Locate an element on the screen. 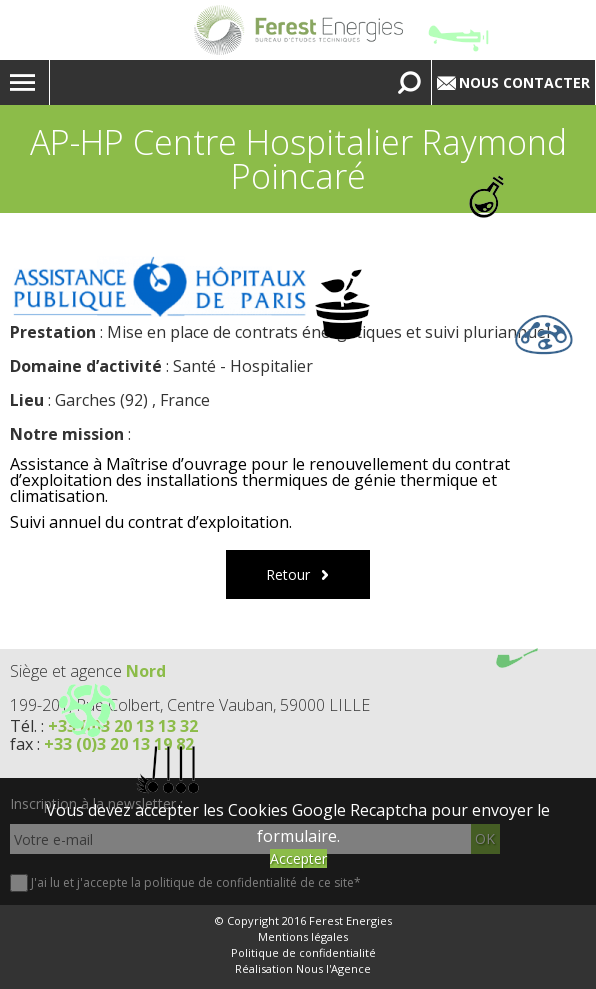 This screenshot has width=596, height=989. indicates acid or corrosive hazard in gameplay is located at coordinates (544, 334).